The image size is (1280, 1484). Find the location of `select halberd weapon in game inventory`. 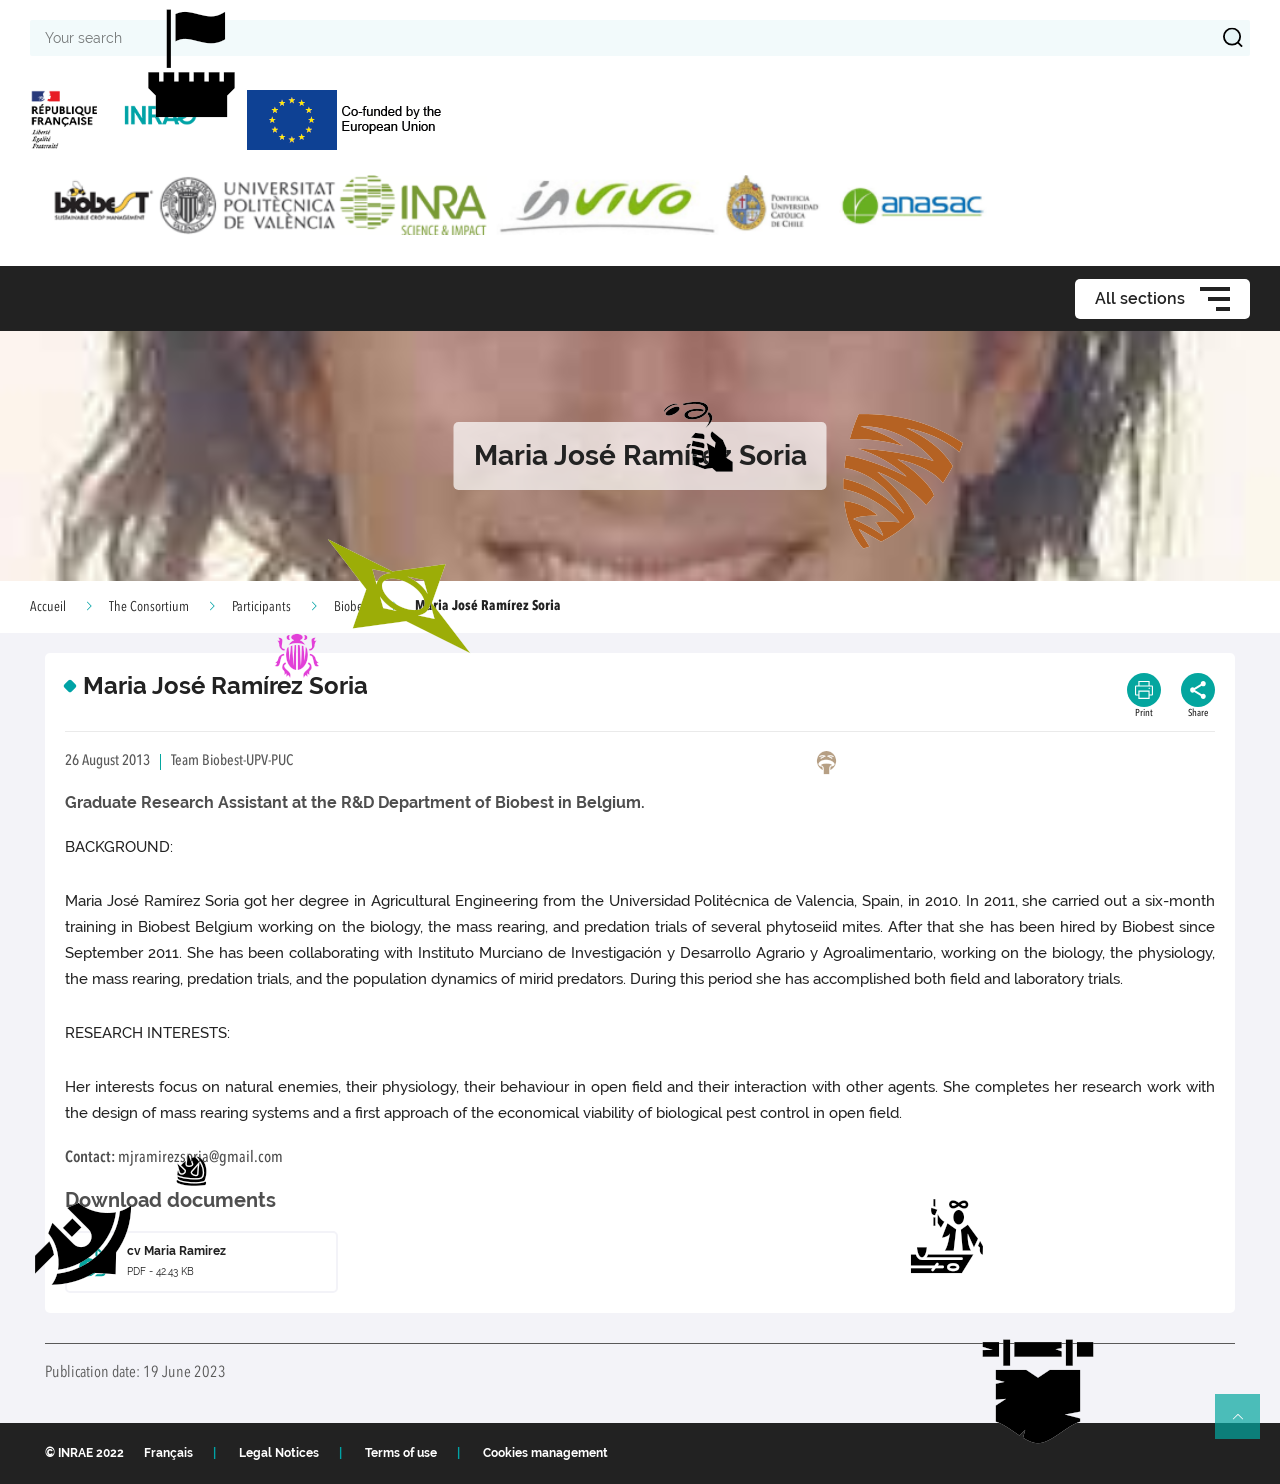

select halberd weapon in game inventory is located at coordinates (83, 1249).